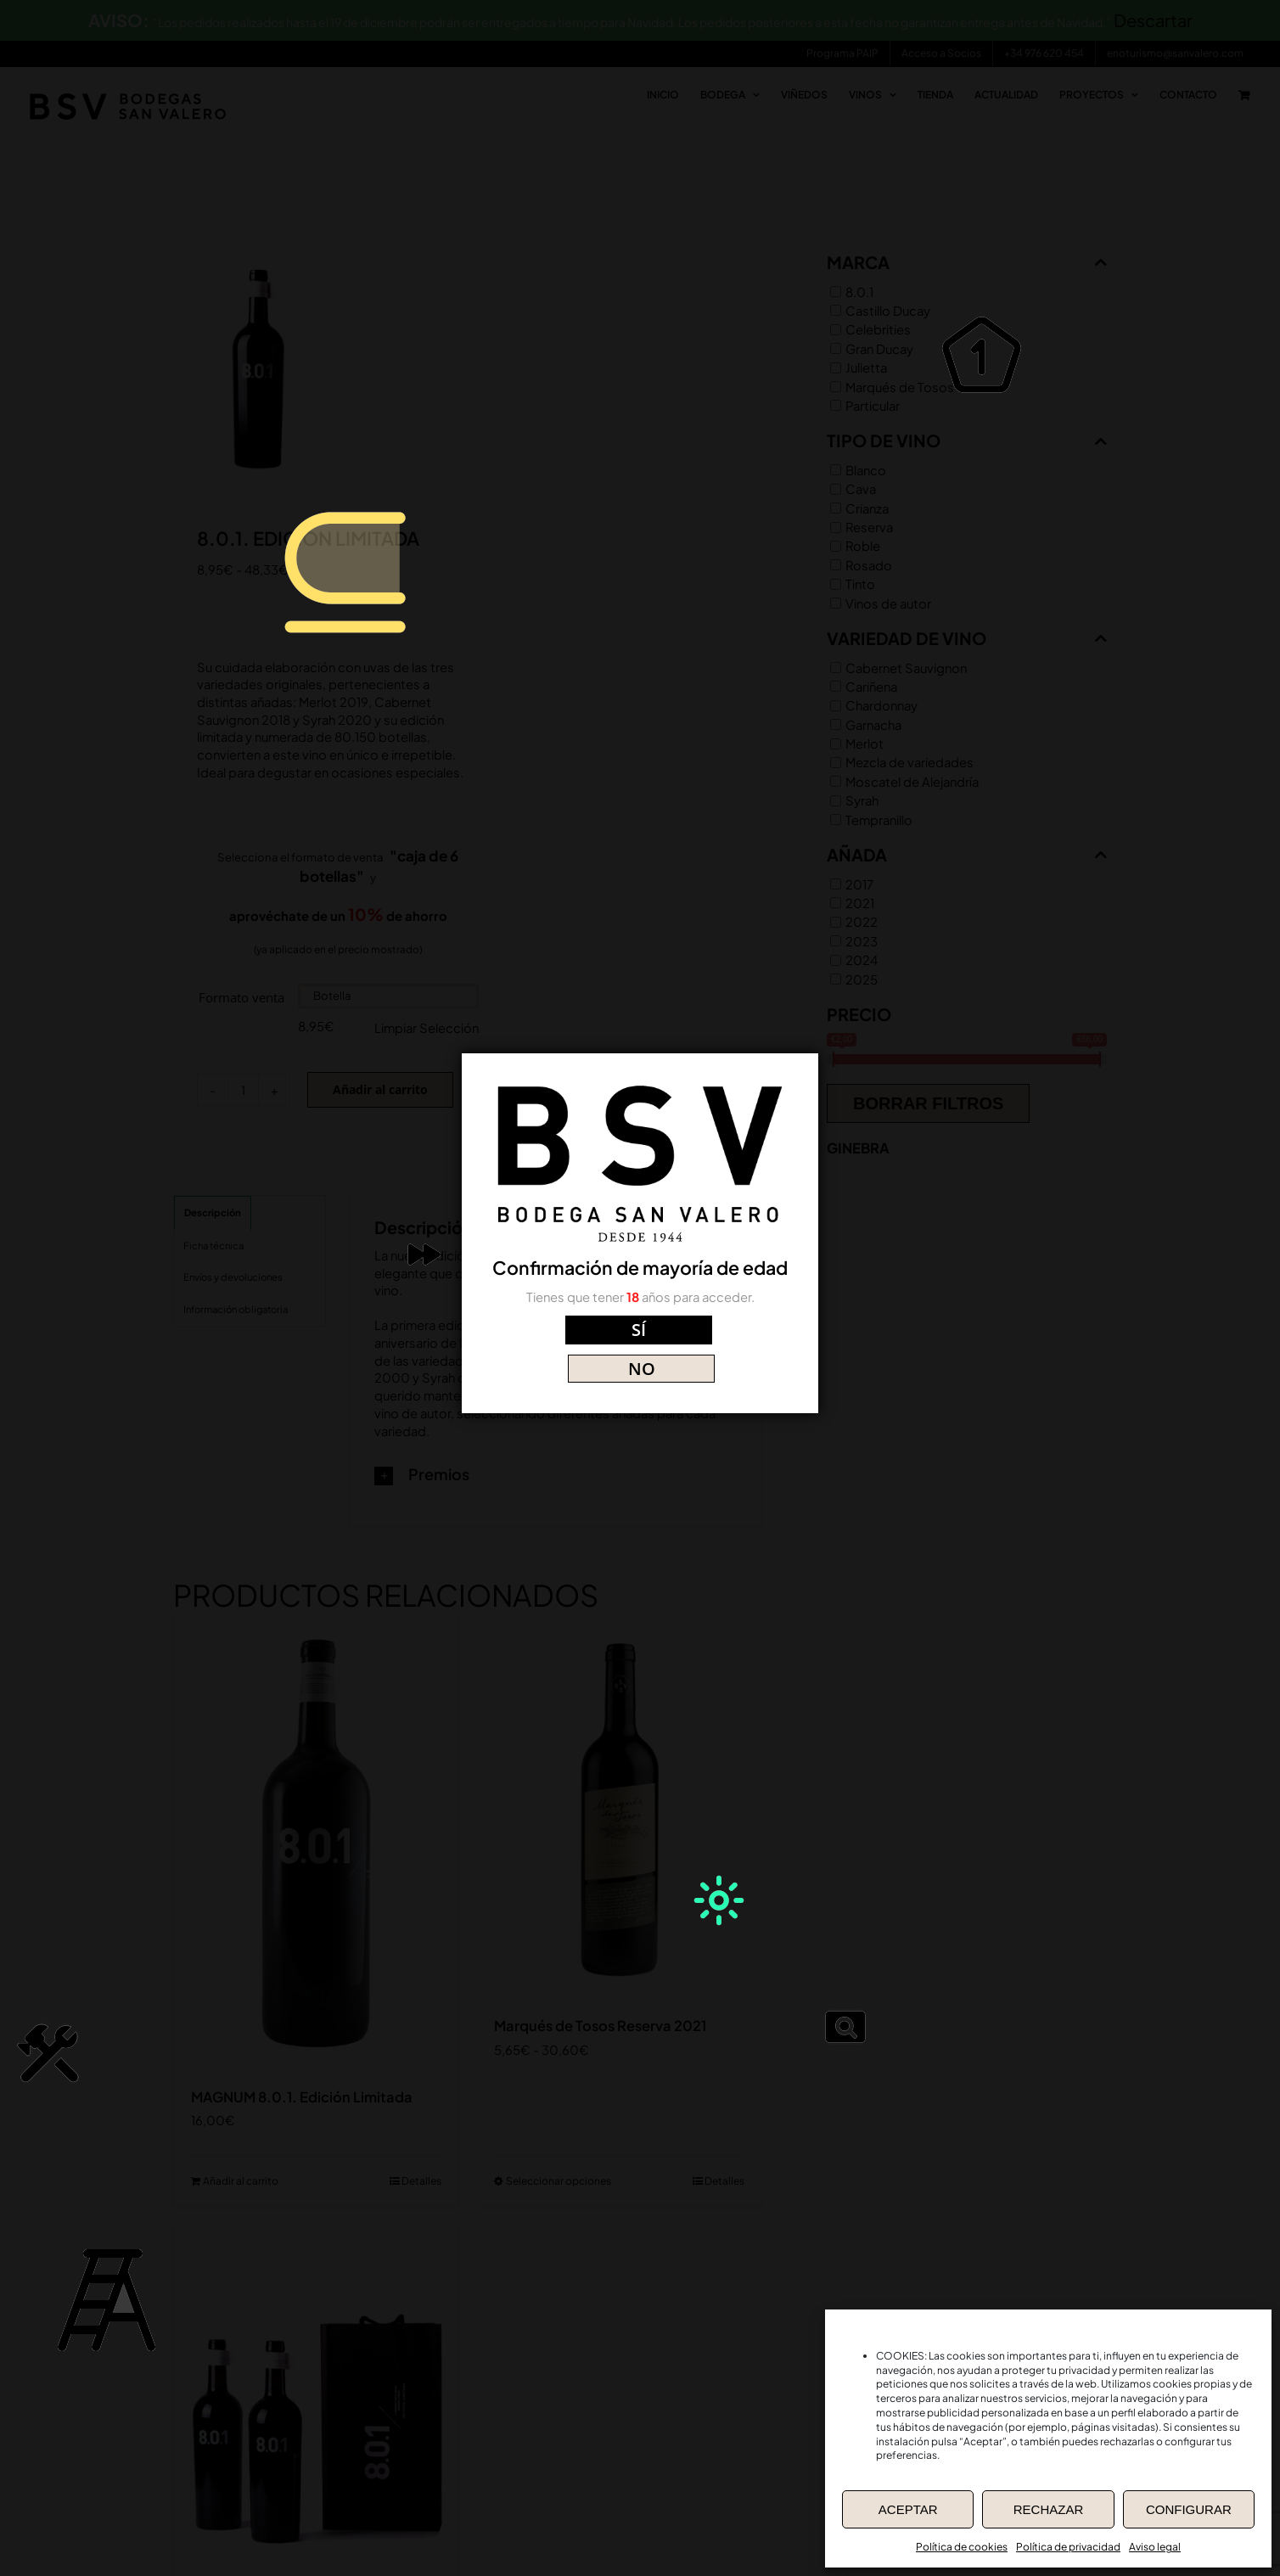 This screenshot has height=2576, width=1280. I want to click on switch to light mode, so click(719, 1900).